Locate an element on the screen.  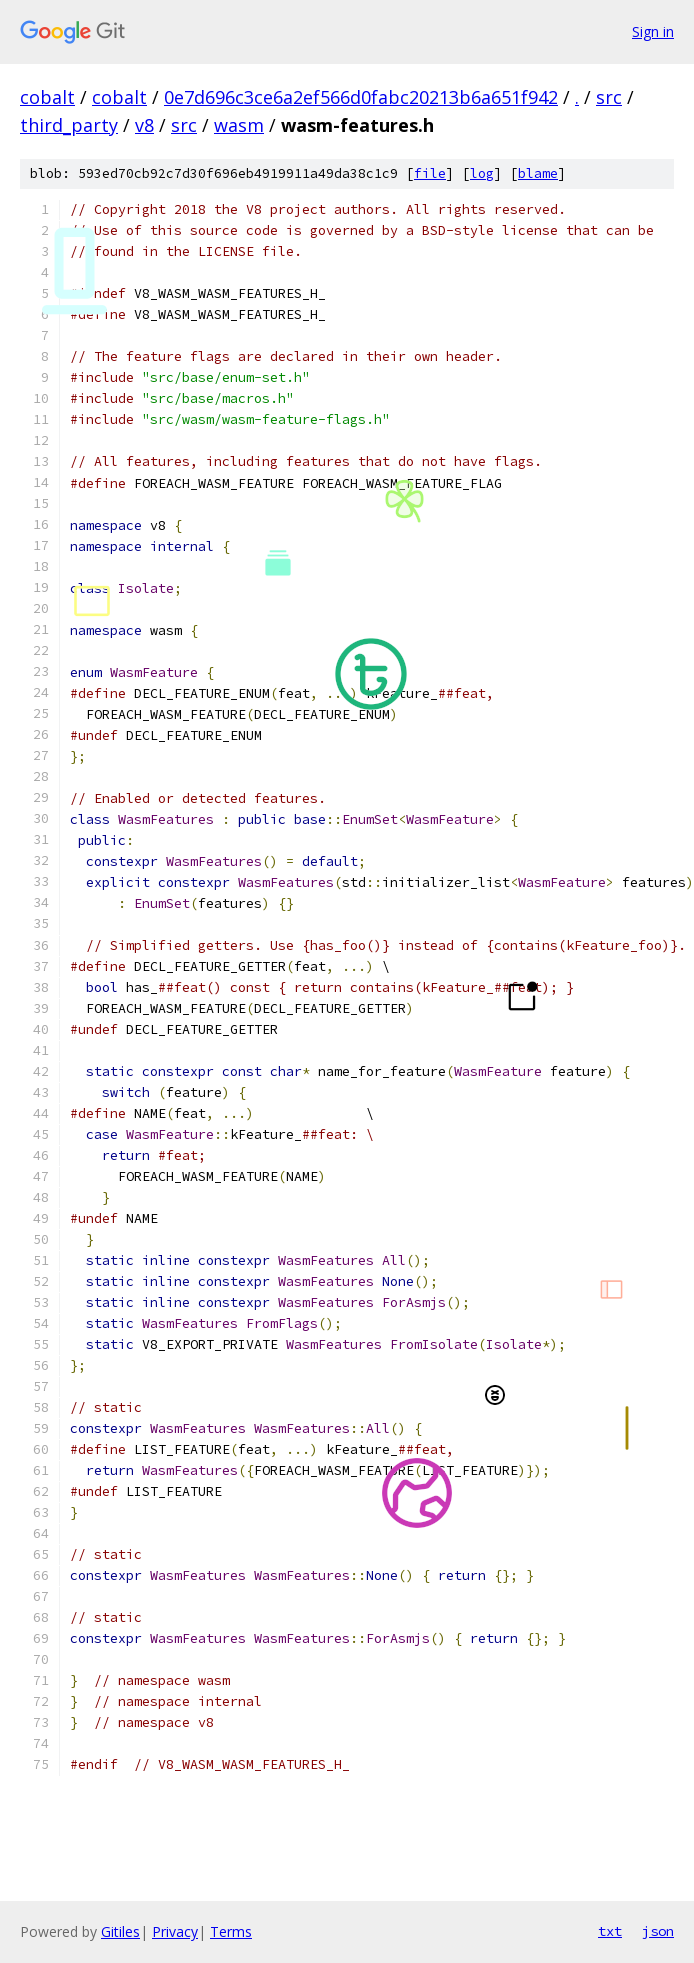
align object to bottom edge is located at coordinates (74, 269).